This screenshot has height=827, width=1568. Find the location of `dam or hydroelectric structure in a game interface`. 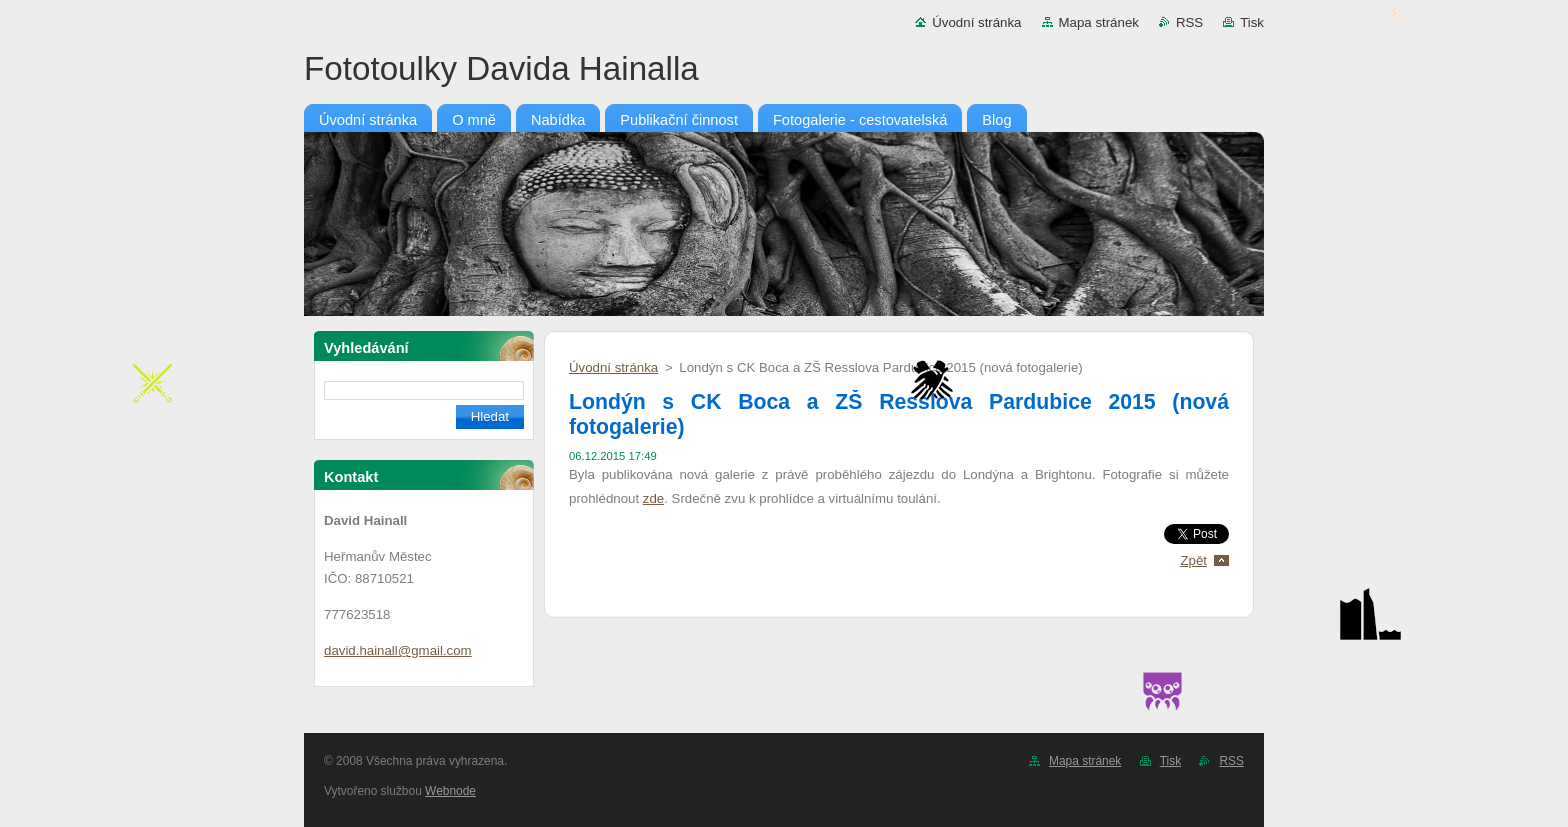

dam or hydroelectric structure in a game interface is located at coordinates (1370, 610).